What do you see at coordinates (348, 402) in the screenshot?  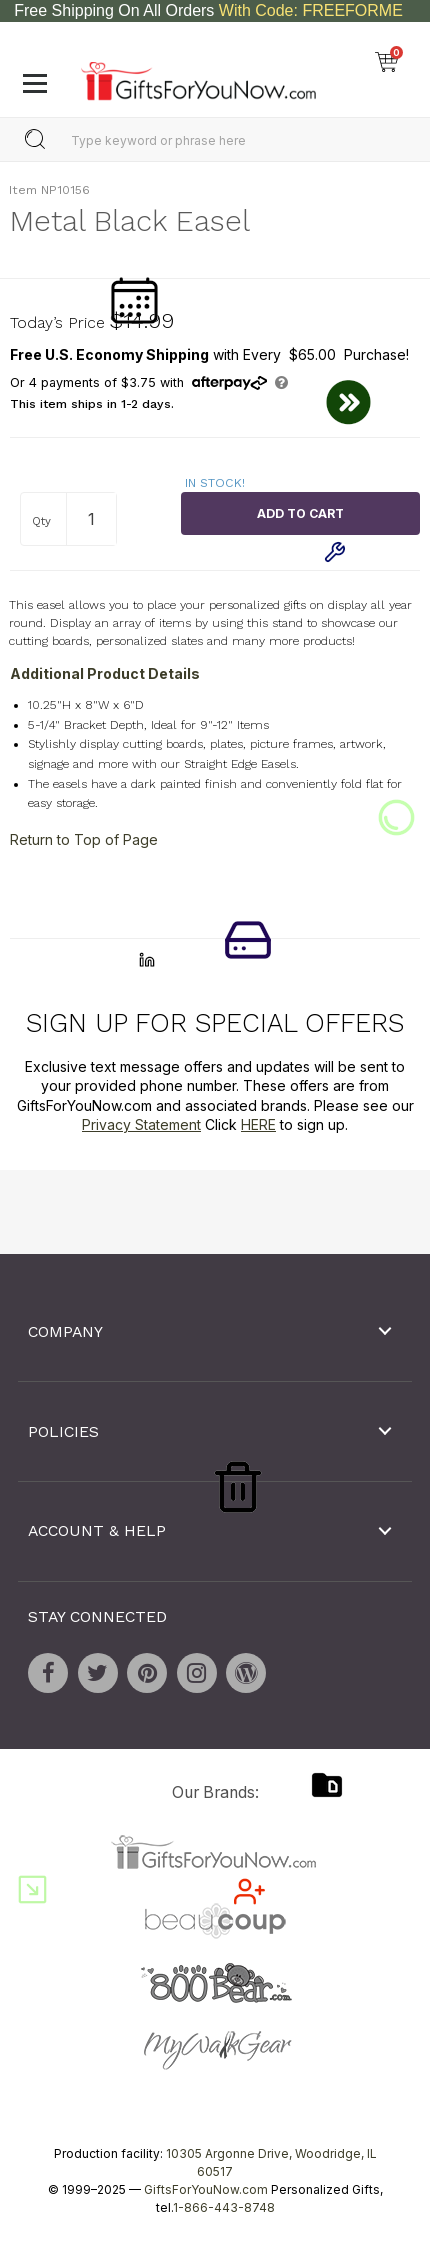 I see `skip forward or advance to next item` at bounding box center [348, 402].